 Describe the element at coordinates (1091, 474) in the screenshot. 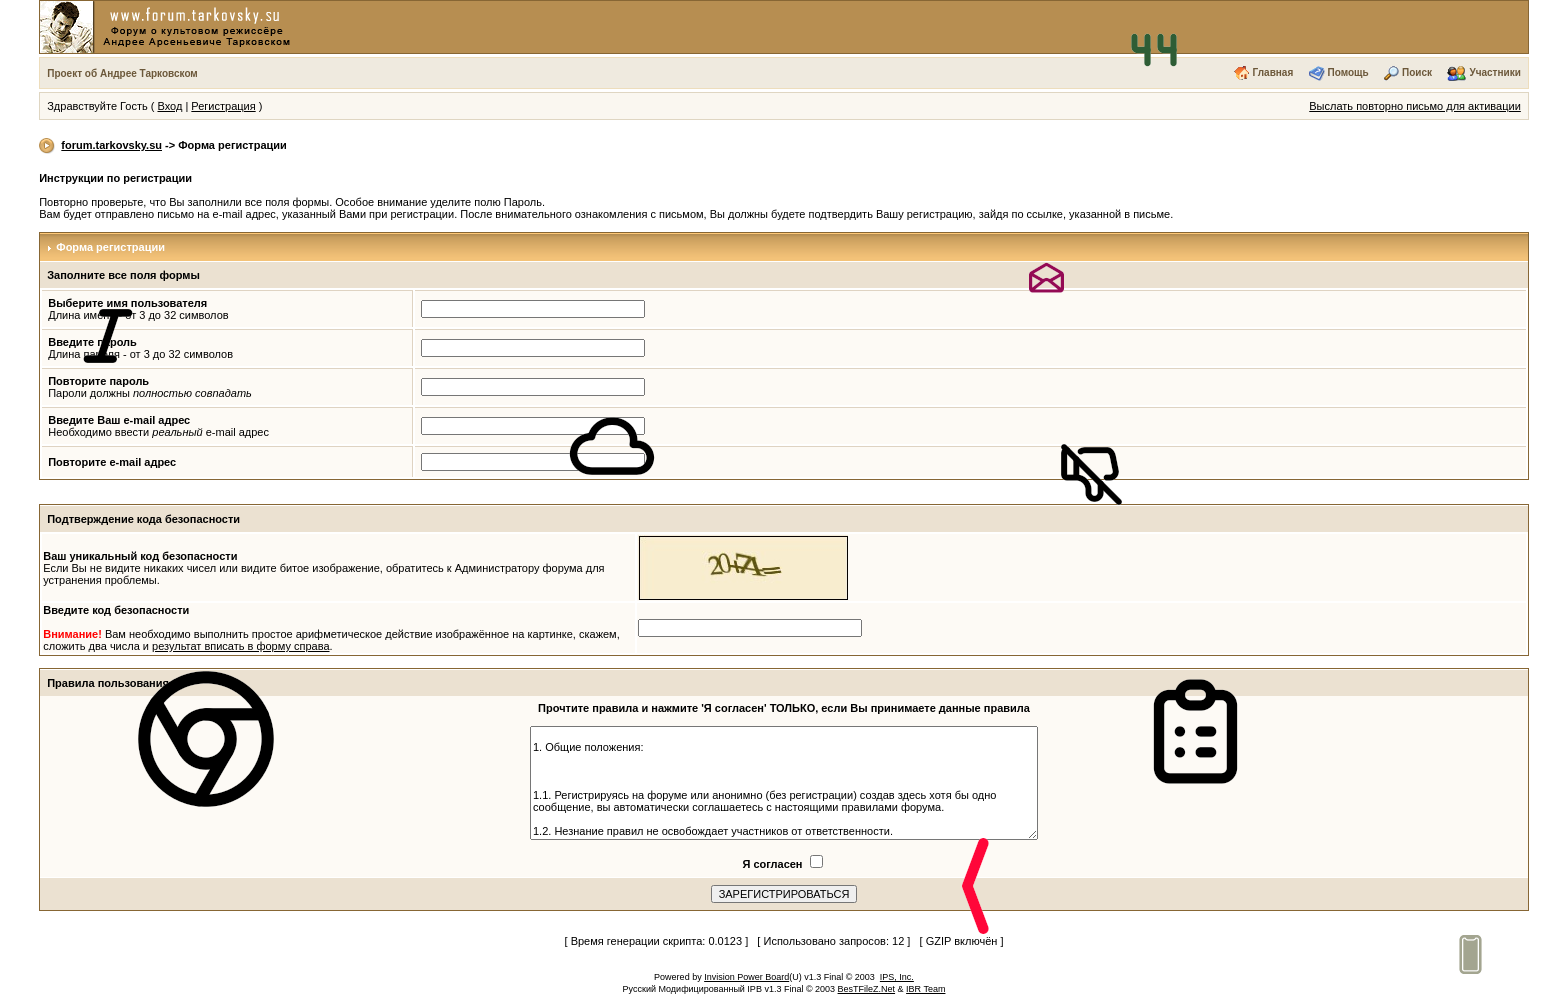

I see `dislike feature is disabled or unavailable` at that location.